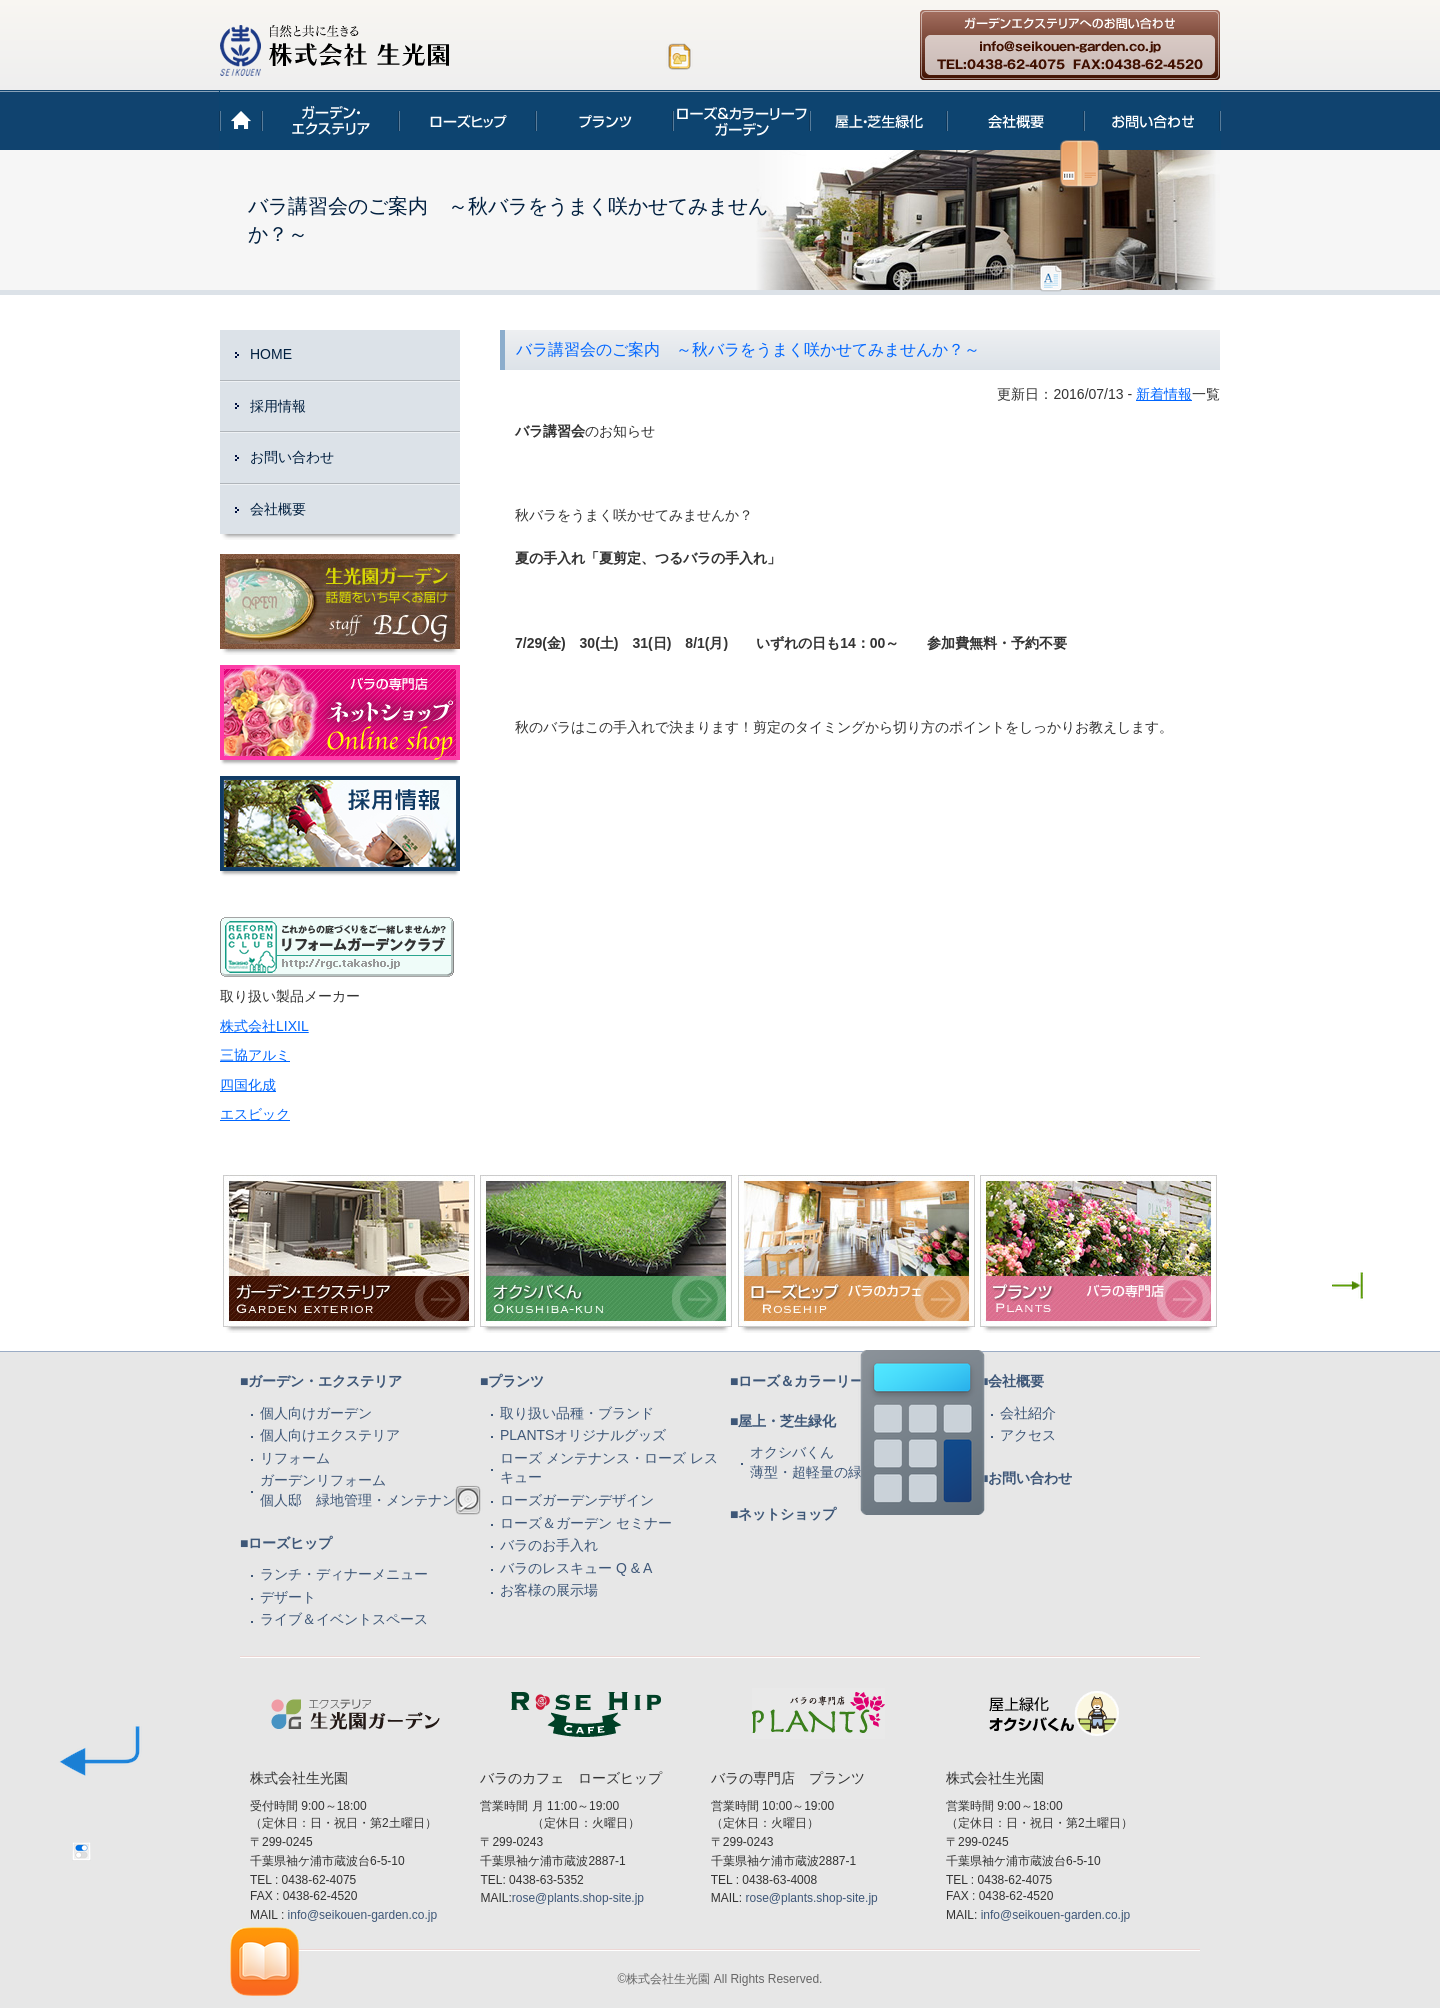 The width and height of the screenshot is (1440, 2008). What do you see at coordinates (1079, 163) in the screenshot?
I see `open package manager application` at bounding box center [1079, 163].